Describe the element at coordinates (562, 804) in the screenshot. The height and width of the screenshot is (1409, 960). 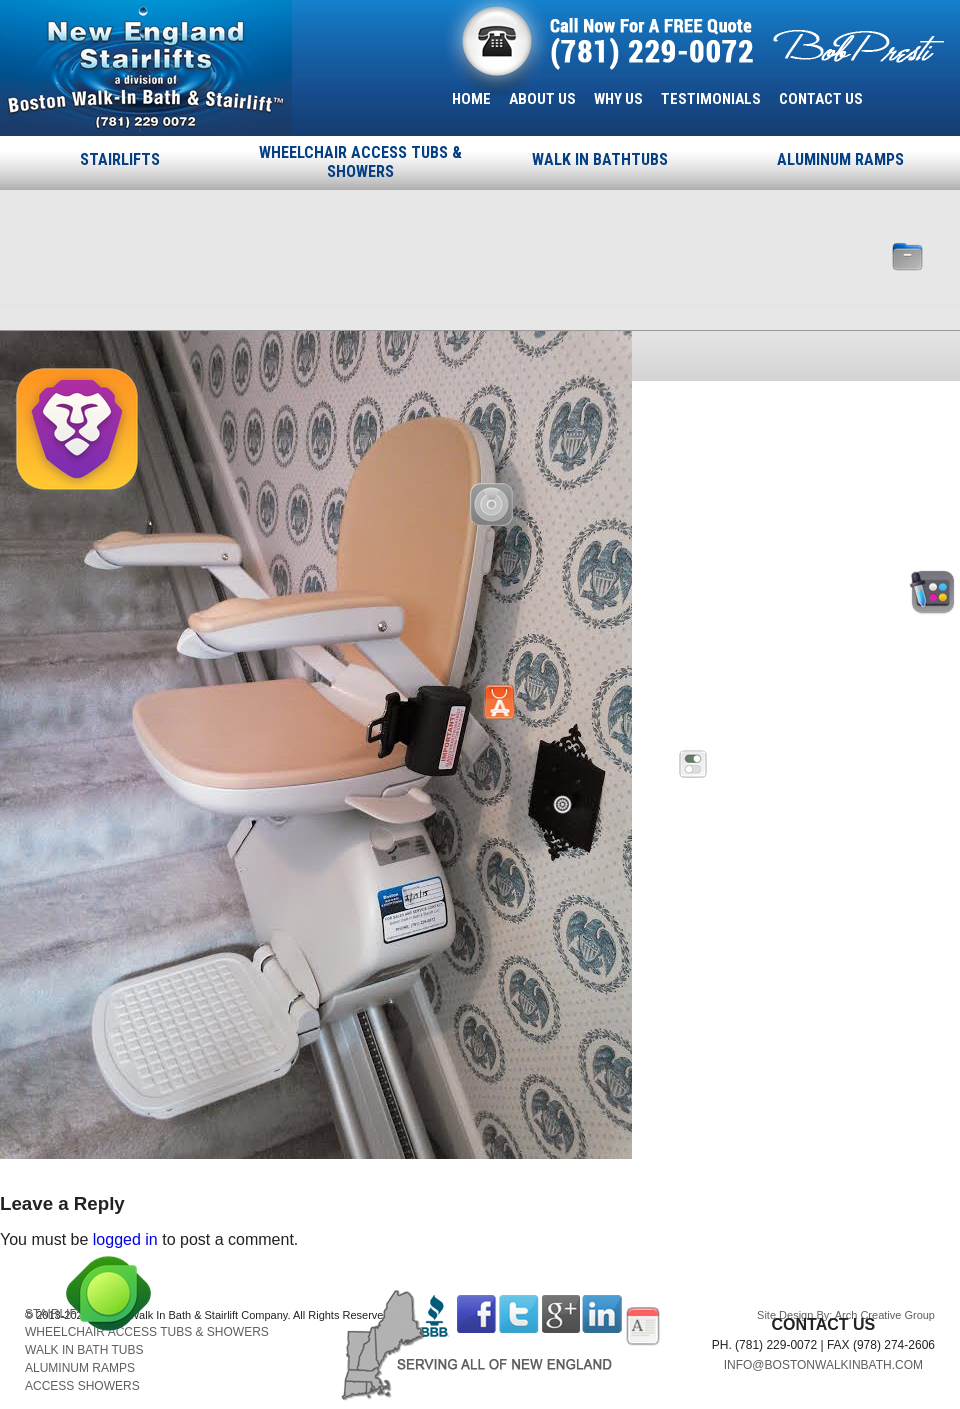
I see `open system settings` at that location.